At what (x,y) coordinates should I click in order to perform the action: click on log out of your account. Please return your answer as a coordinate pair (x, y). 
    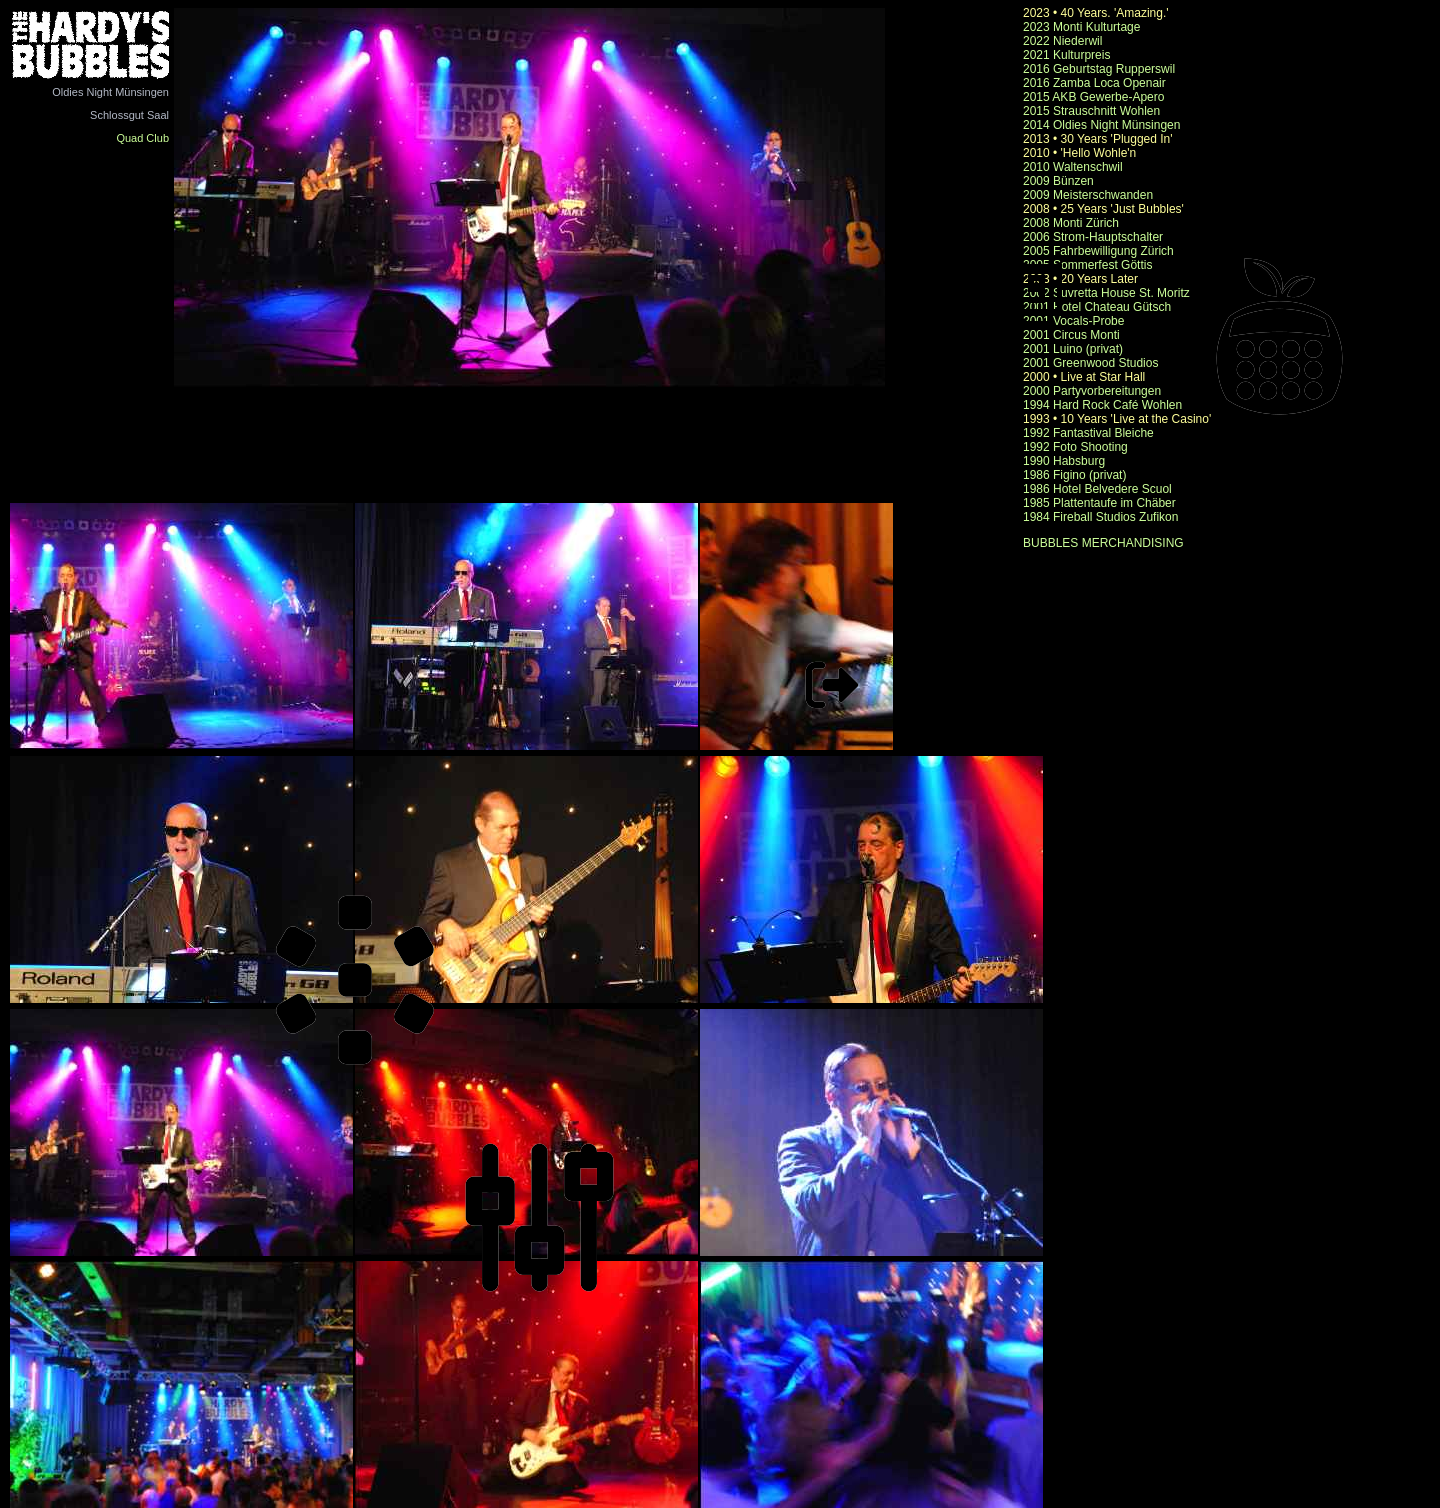
    Looking at the image, I should click on (832, 685).